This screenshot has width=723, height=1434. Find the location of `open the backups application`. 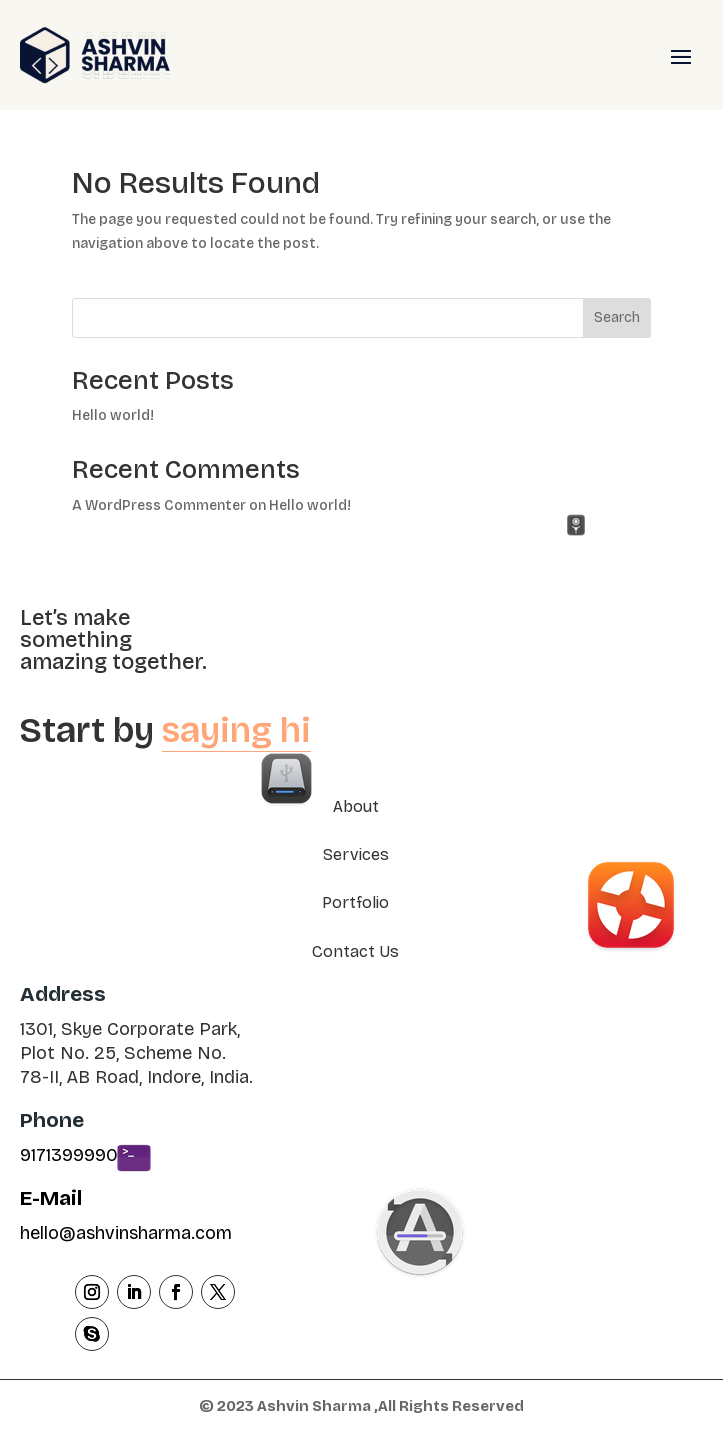

open the backups application is located at coordinates (576, 525).